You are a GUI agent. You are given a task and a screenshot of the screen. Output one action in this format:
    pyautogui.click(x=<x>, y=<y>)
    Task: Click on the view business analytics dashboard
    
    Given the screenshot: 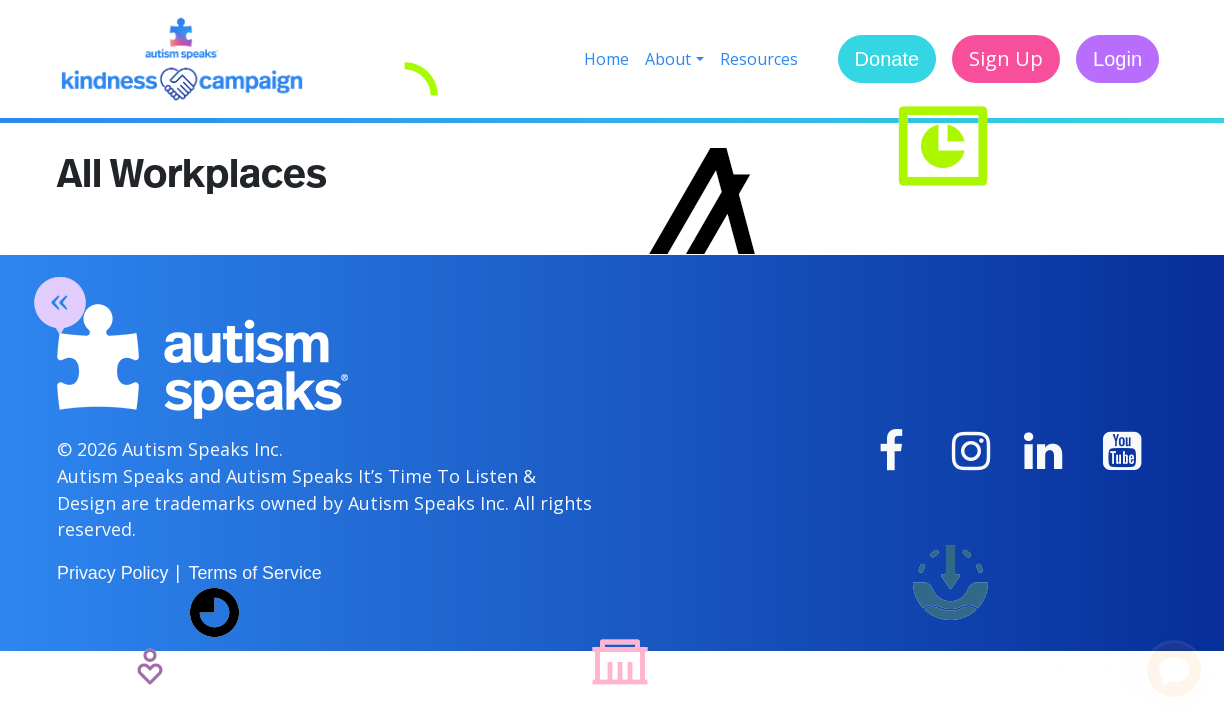 What is the action you would take?
    pyautogui.click(x=943, y=146)
    